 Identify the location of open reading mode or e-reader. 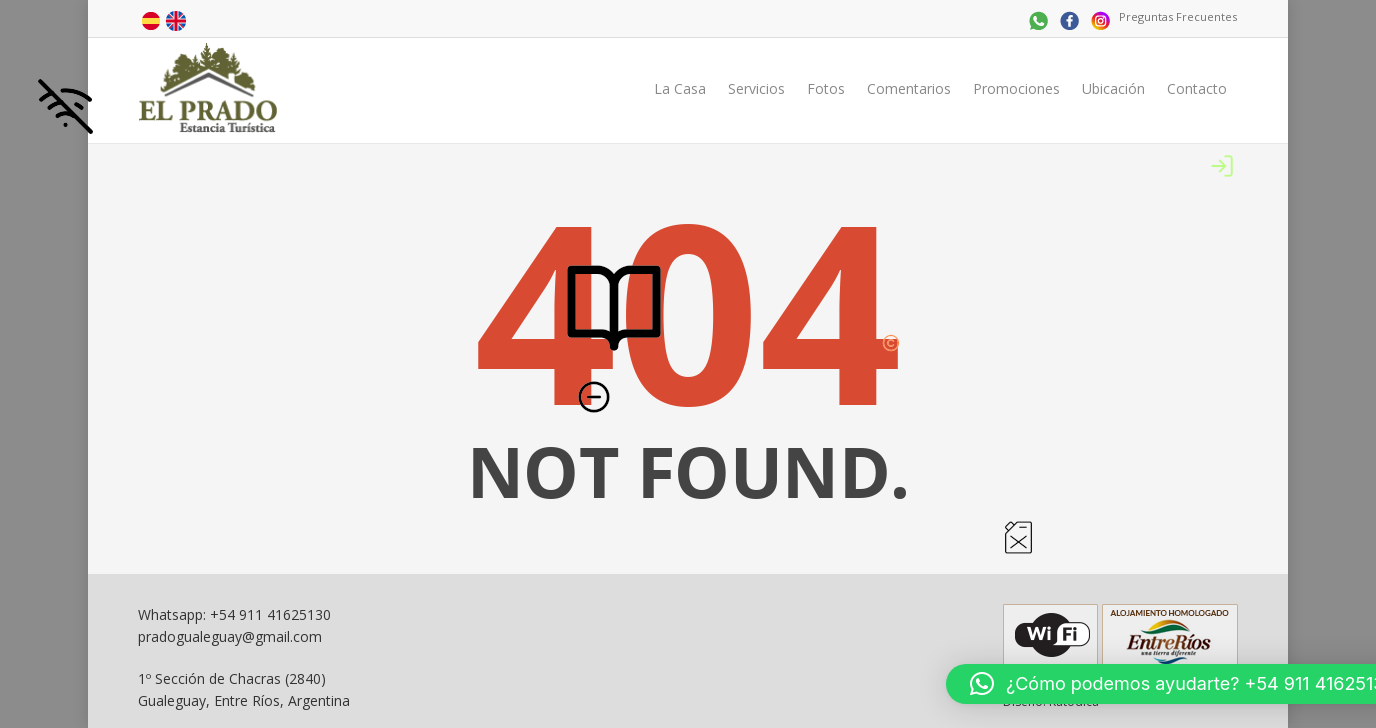
(614, 308).